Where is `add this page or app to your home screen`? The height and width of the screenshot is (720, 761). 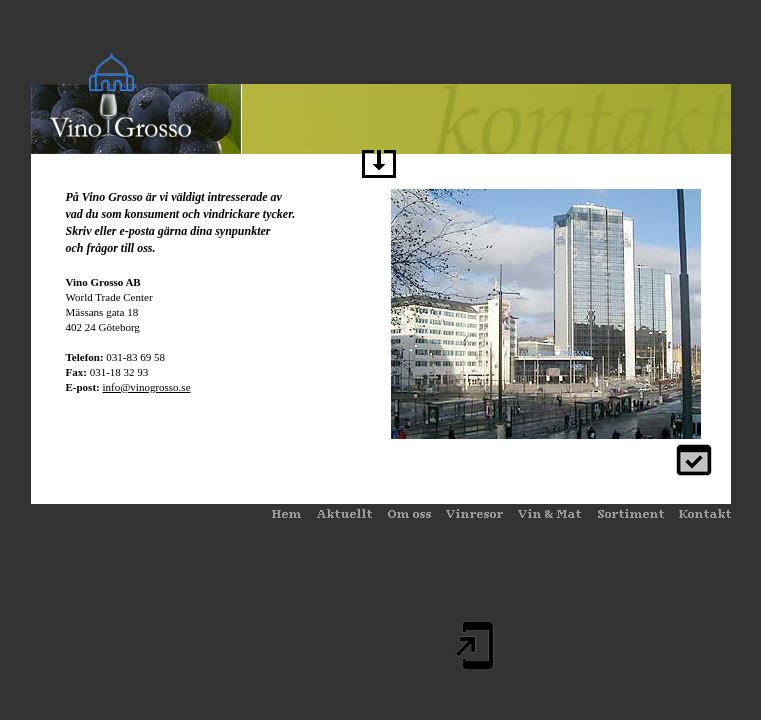 add this page or app to your home screen is located at coordinates (475, 645).